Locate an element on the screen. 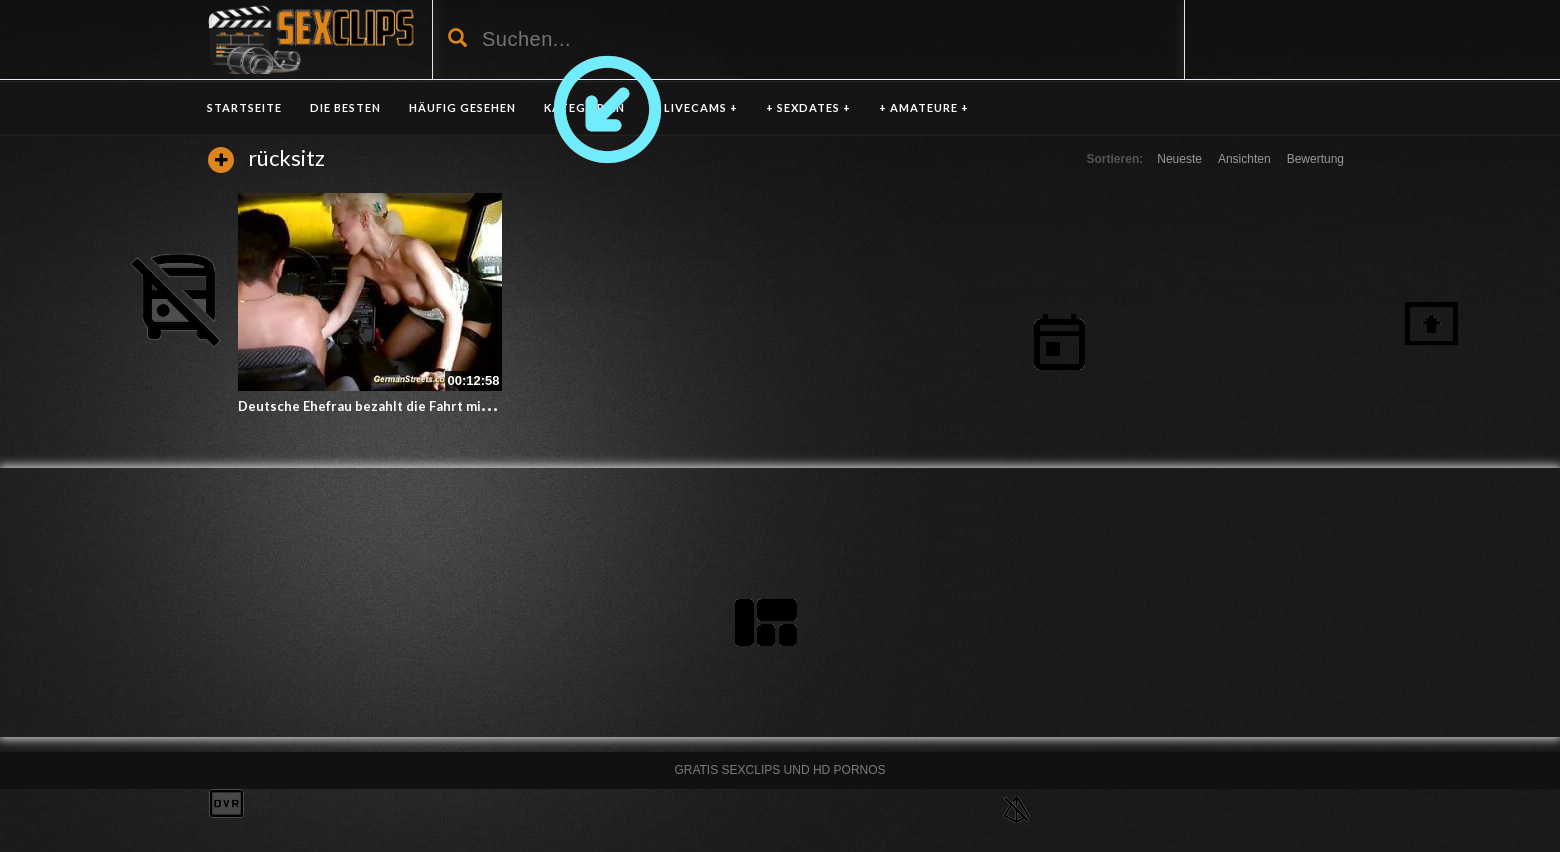  disable or hide pyramid view is located at coordinates (1016, 809).